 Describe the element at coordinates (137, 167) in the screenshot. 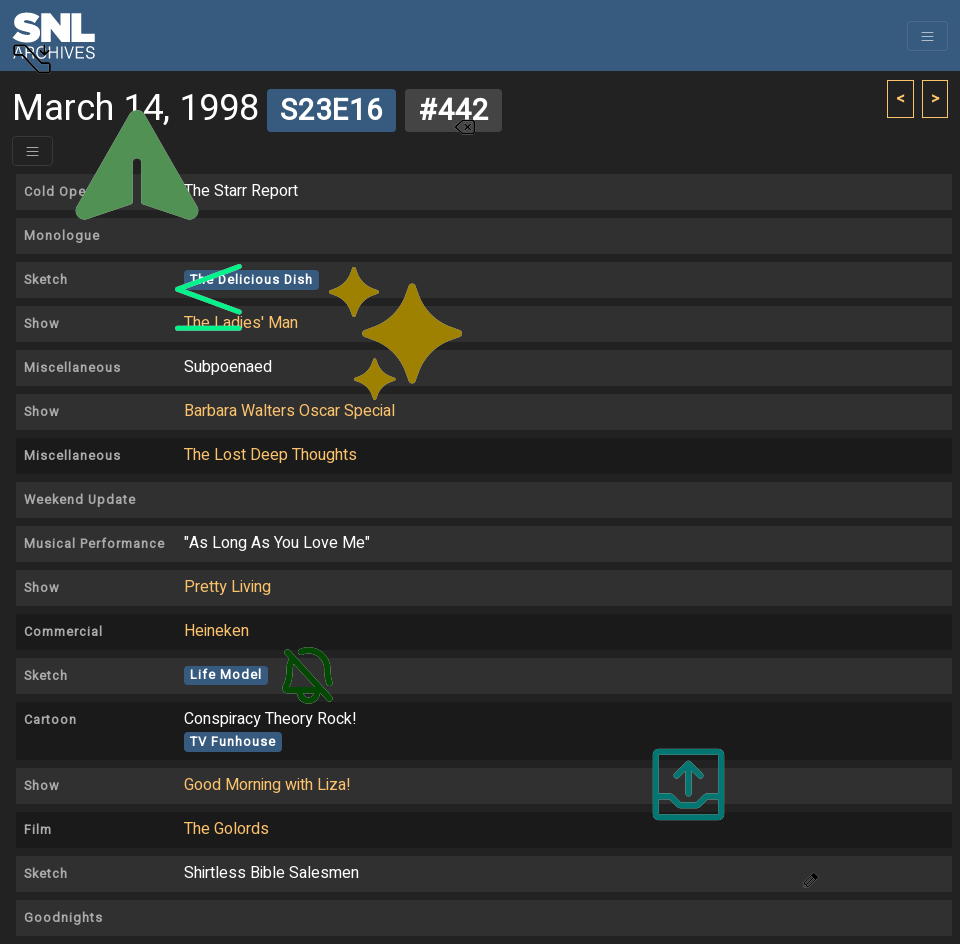

I see `send a message` at that location.